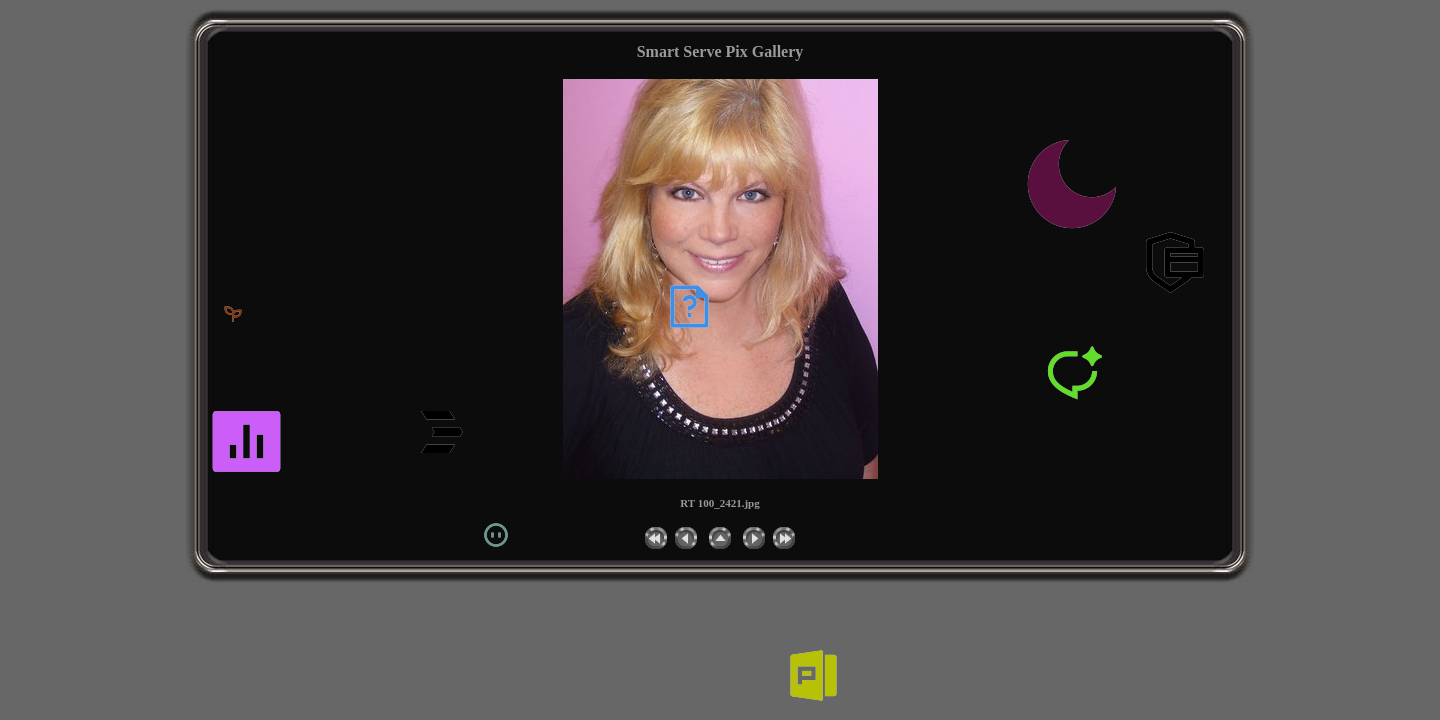  I want to click on toggle dark mode or night theme, so click(1072, 184).